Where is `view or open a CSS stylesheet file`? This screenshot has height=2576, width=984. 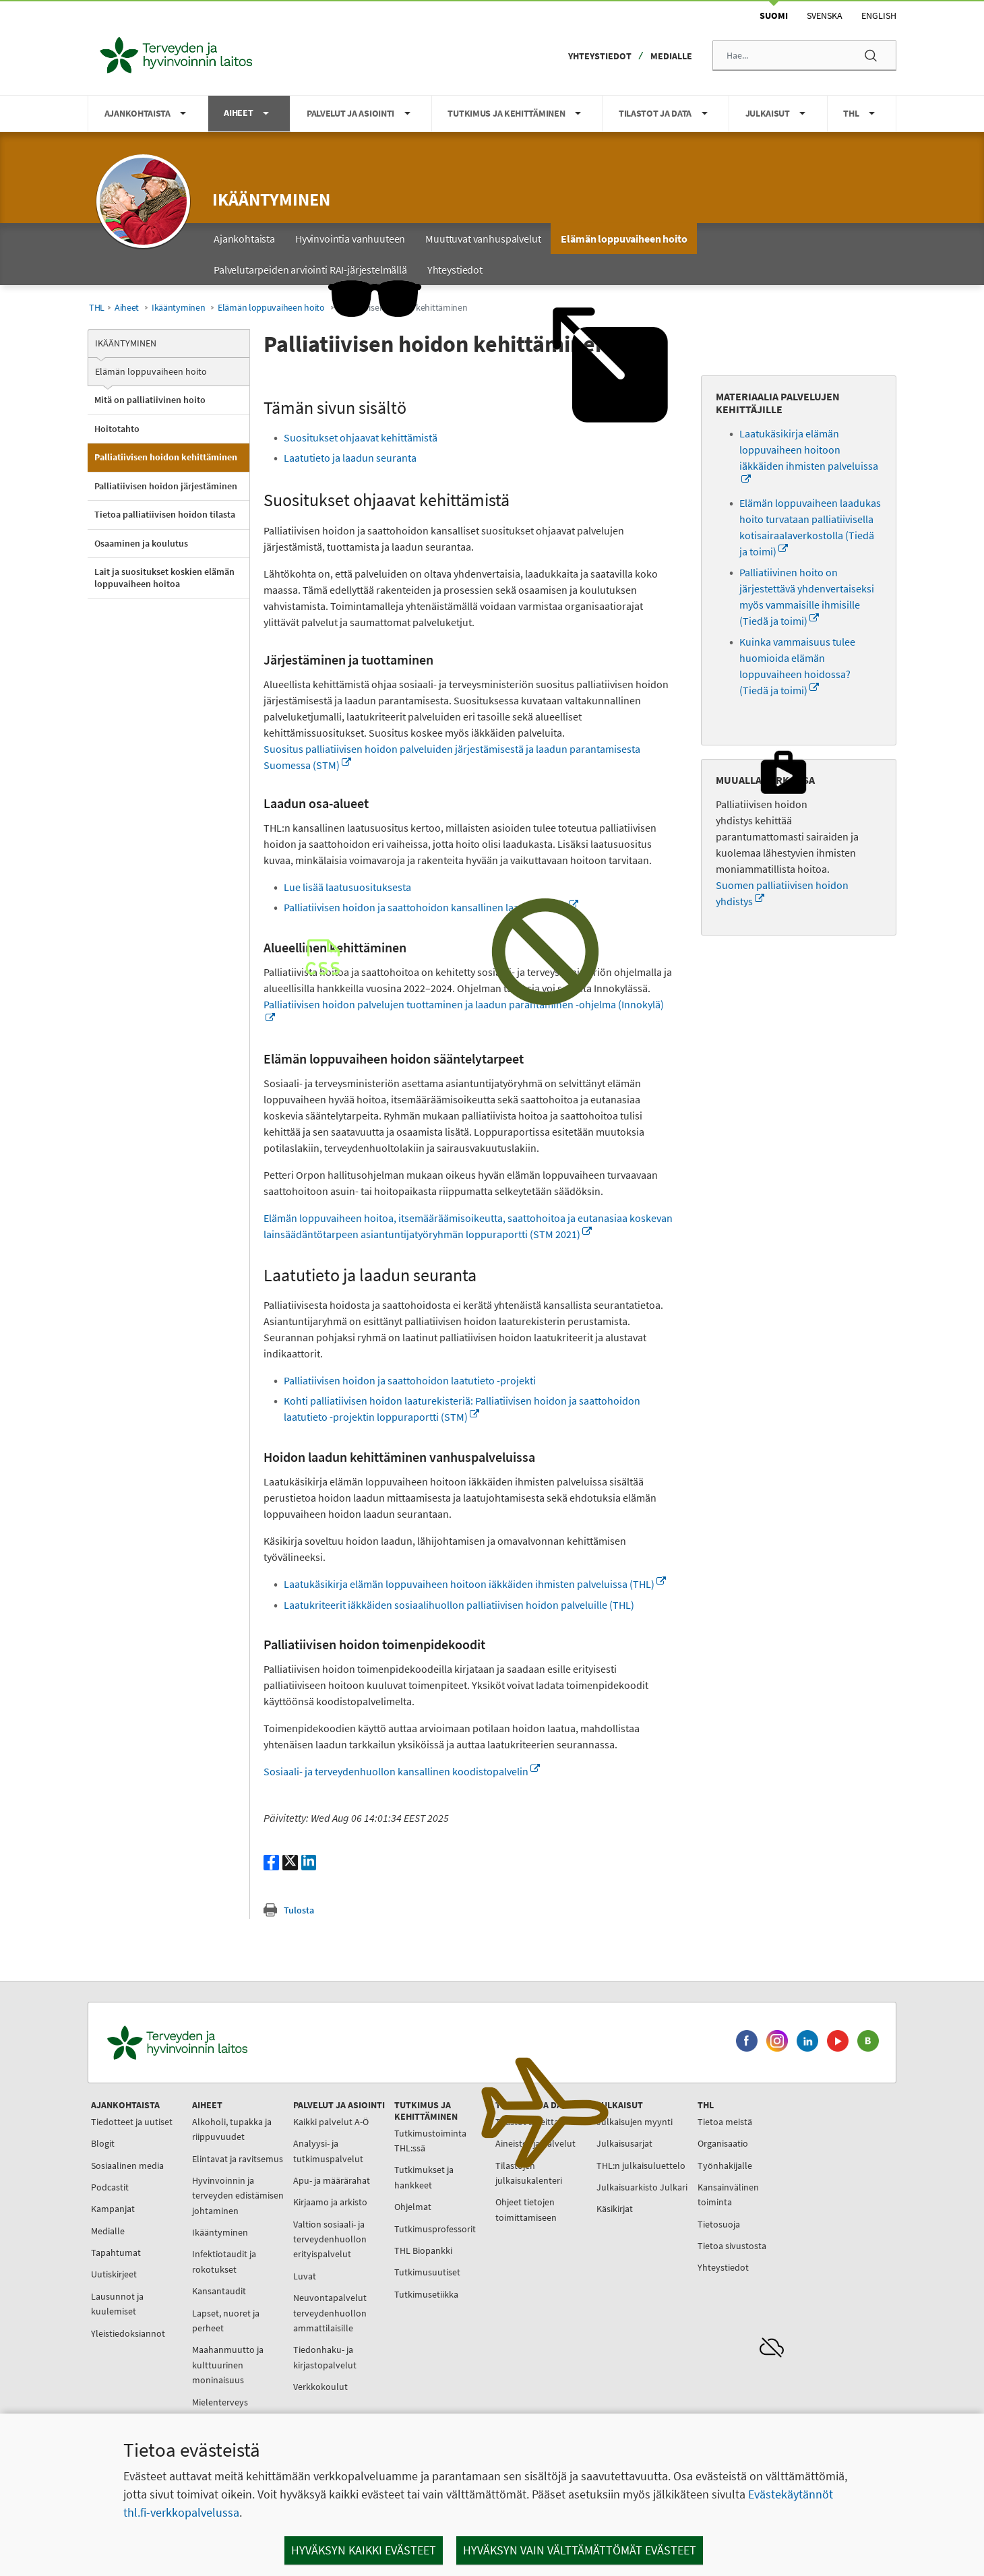
view or open a CSS stylesheet file is located at coordinates (324, 958).